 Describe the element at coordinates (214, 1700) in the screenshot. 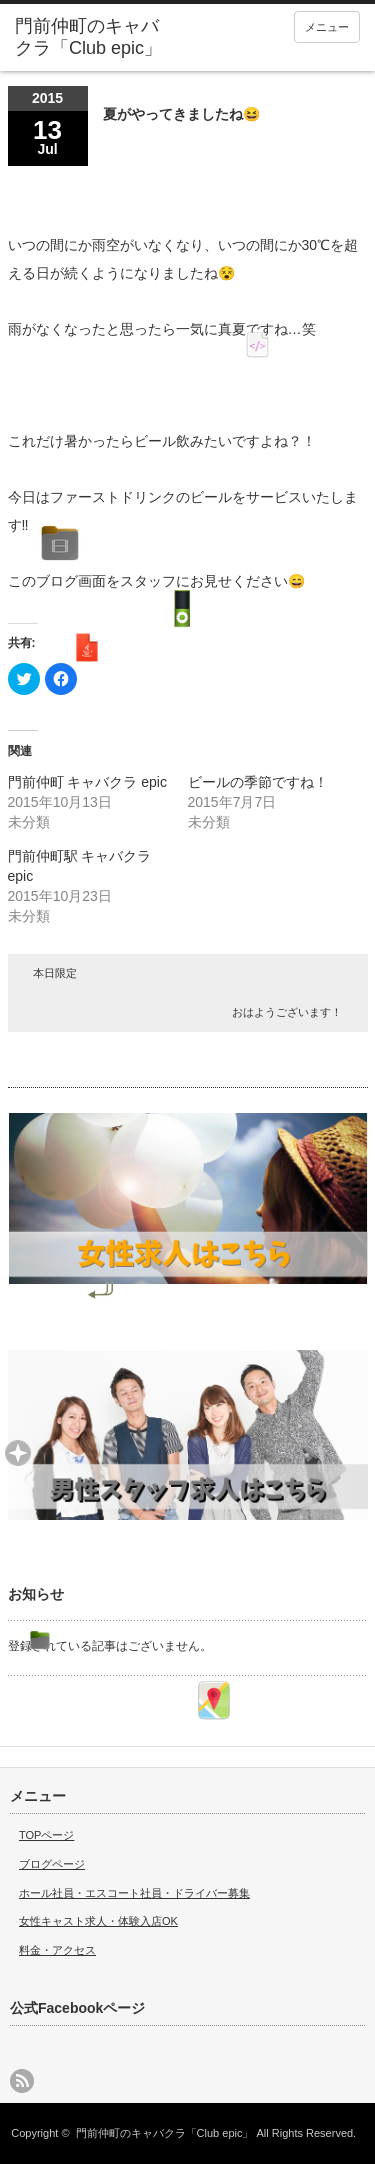

I see `geo+json file containing geographic data` at that location.